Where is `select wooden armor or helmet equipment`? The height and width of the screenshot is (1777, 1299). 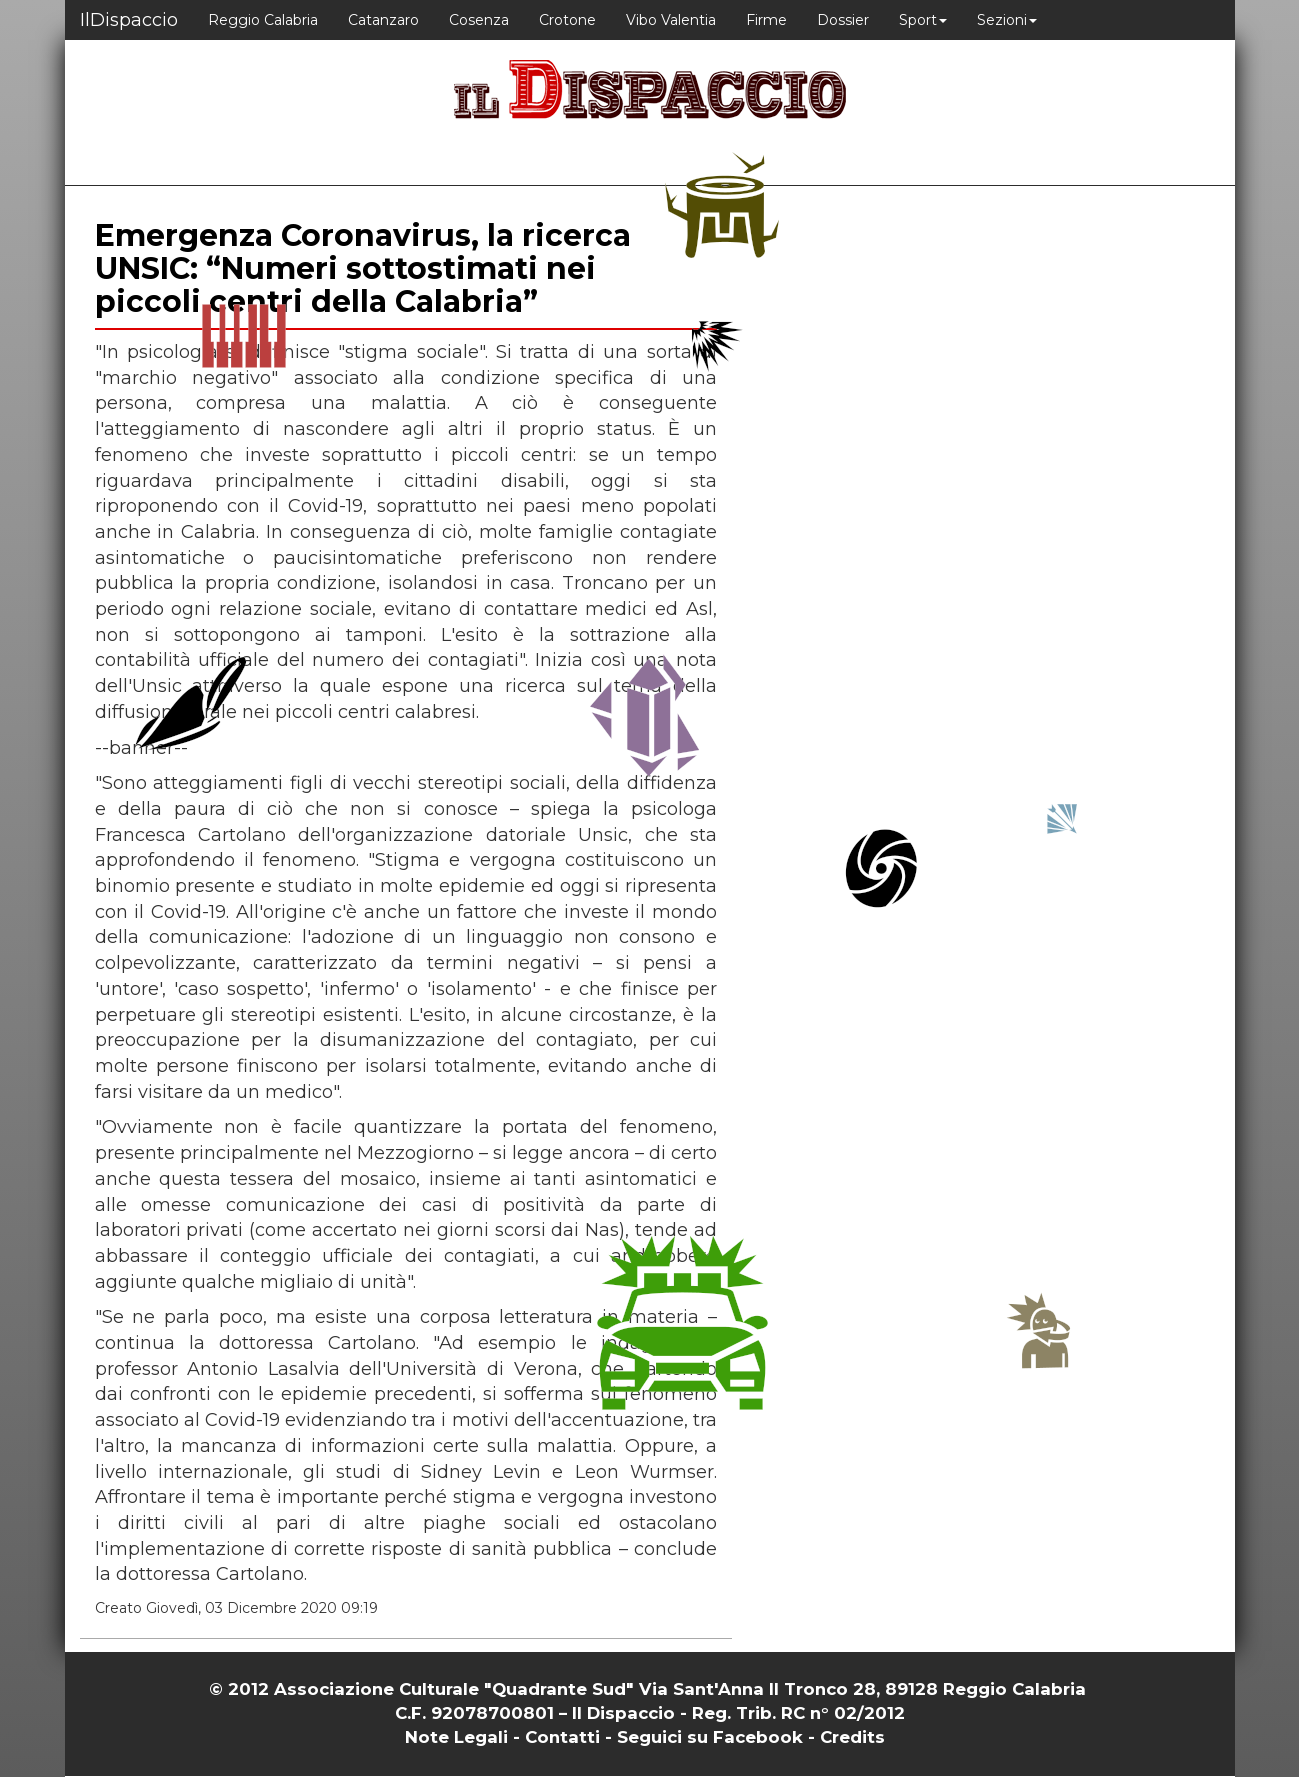 select wooden armor or helmet equipment is located at coordinates (722, 205).